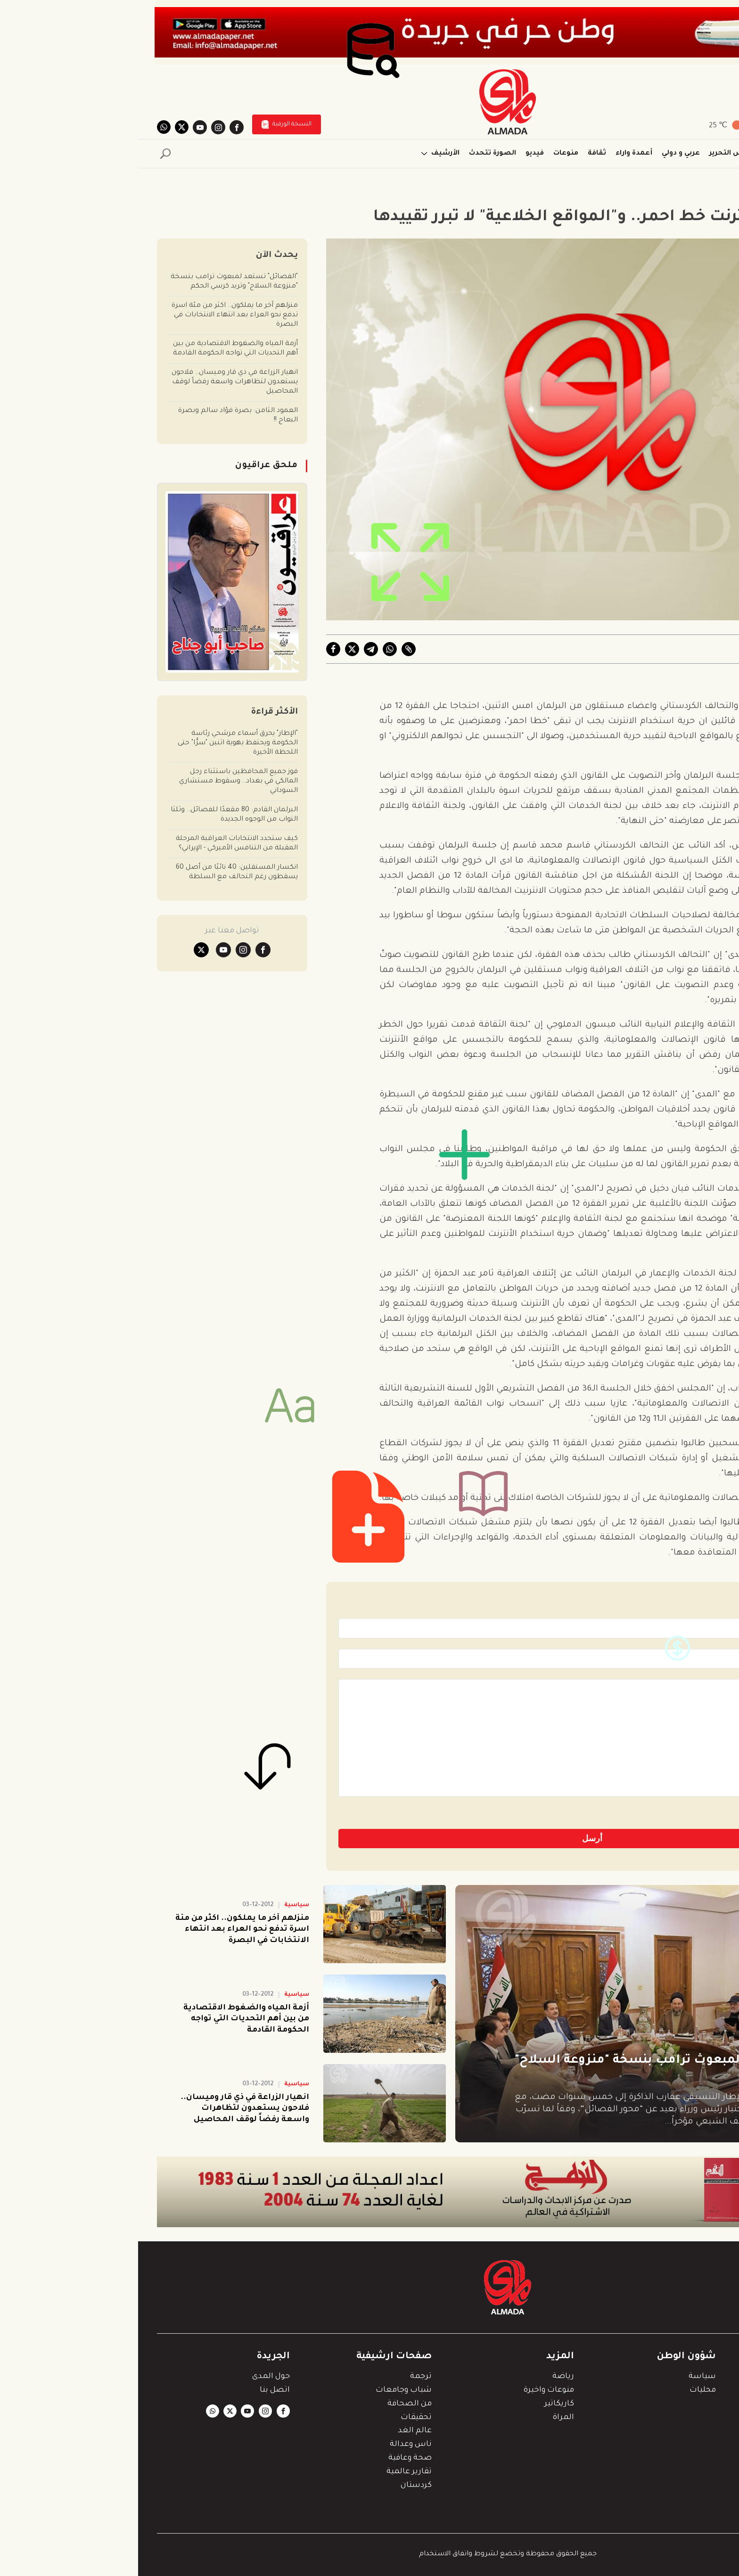 This screenshot has width=739, height=2576. What do you see at coordinates (289, 1405) in the screenshot?
I see `adjust text formatting and font settings` at bounding box center [289, 1405].